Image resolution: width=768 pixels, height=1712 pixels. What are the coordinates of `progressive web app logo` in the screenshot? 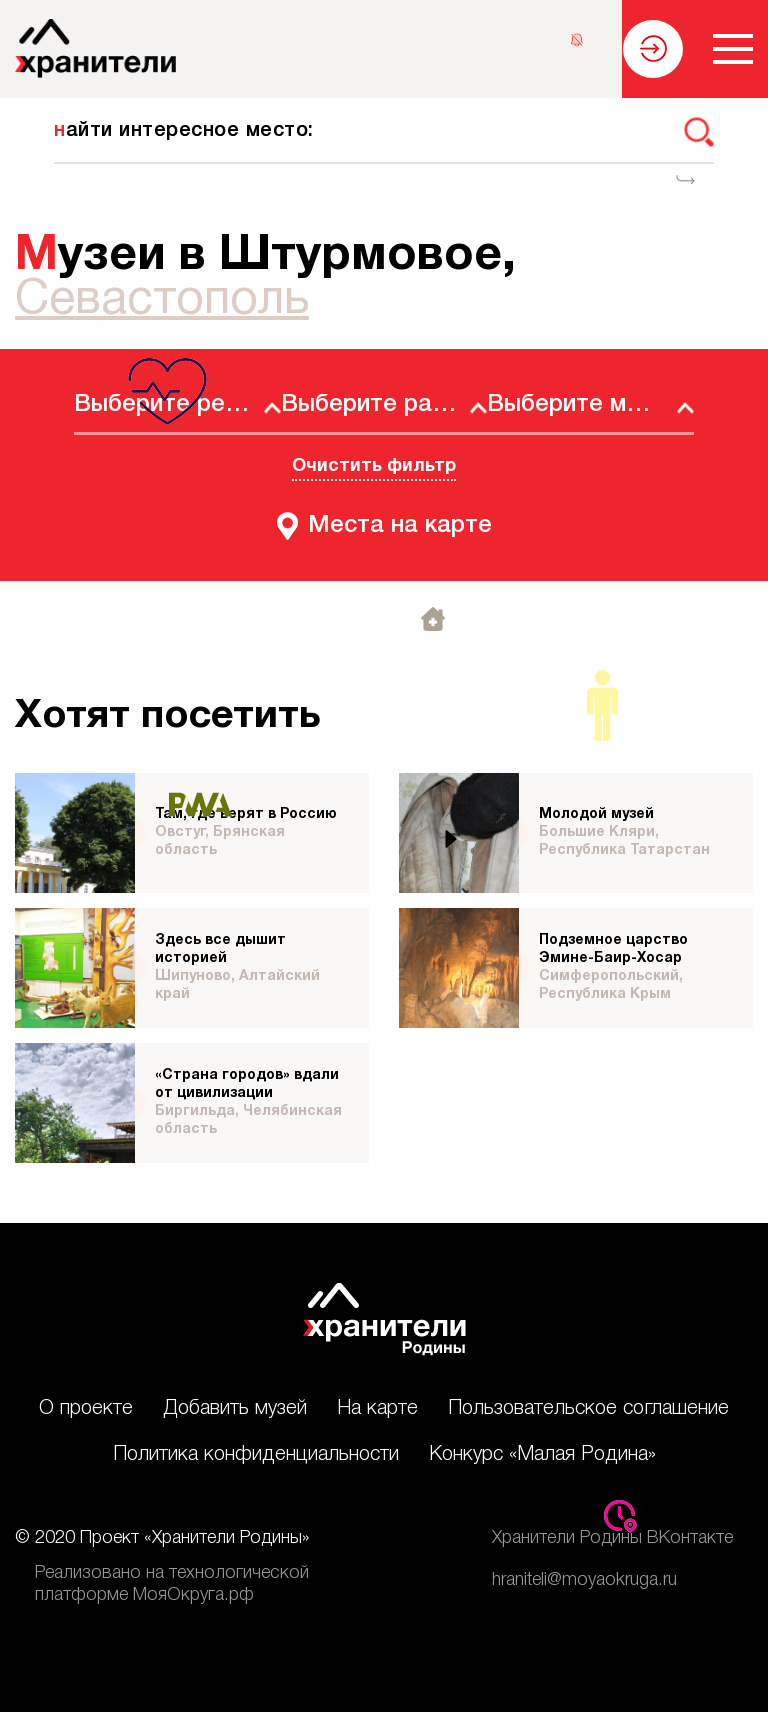 It's located at (200, 804).